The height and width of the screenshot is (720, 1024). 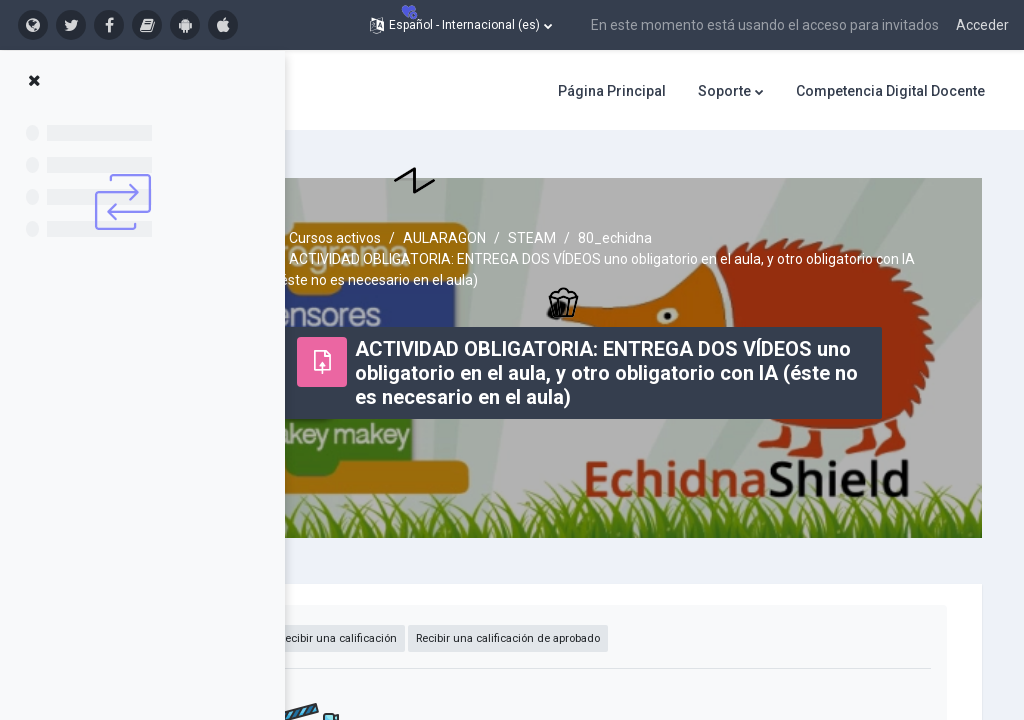 What do you see at coordinates (563, 303) in the screenshot?
I see `access movies or entertainment section` at bounding box center [563, 303].